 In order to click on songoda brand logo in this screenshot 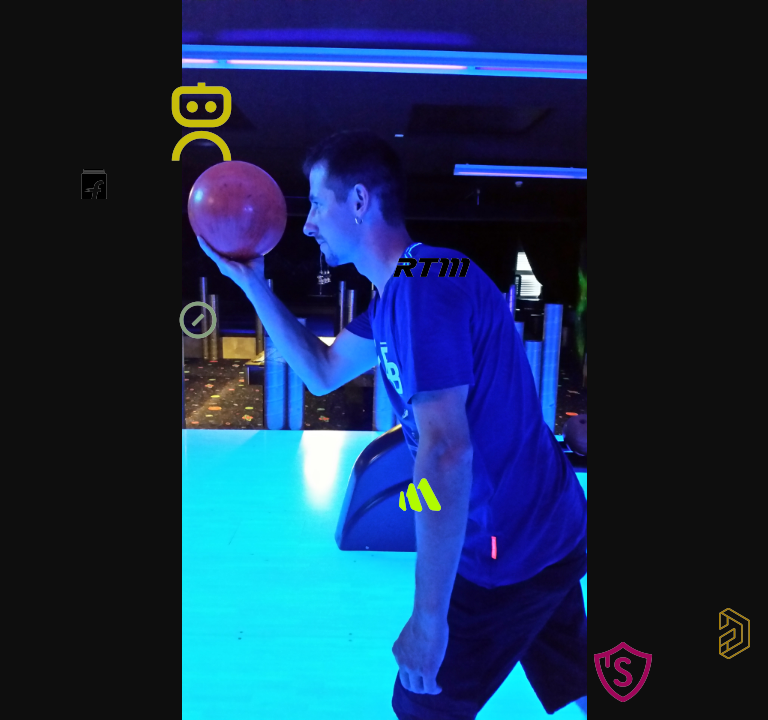, I will do `click(623, 672)`.